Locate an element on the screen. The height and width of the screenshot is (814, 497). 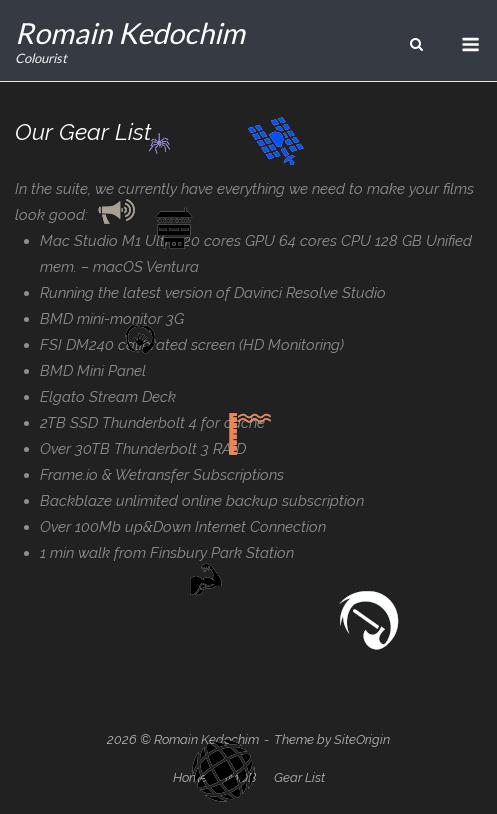
access building or fortress in game is located at coordinates (174, 228).